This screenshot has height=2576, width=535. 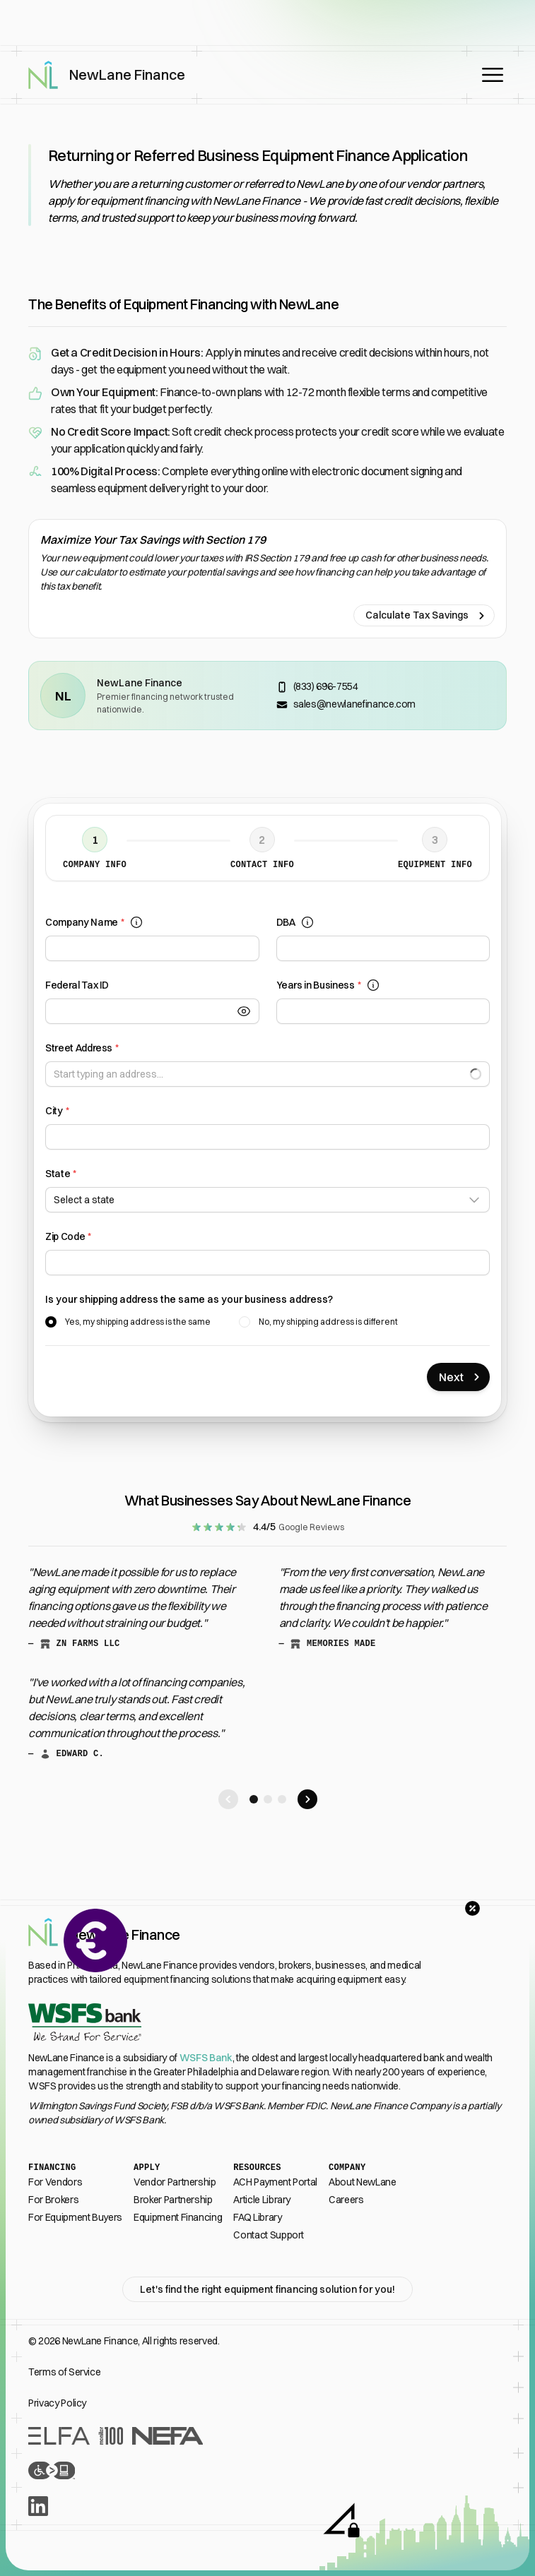 What do you see at coordinates (95, 1940) in the screenshot?
I see `view balance in euros` at bounding box center [95, 1940].